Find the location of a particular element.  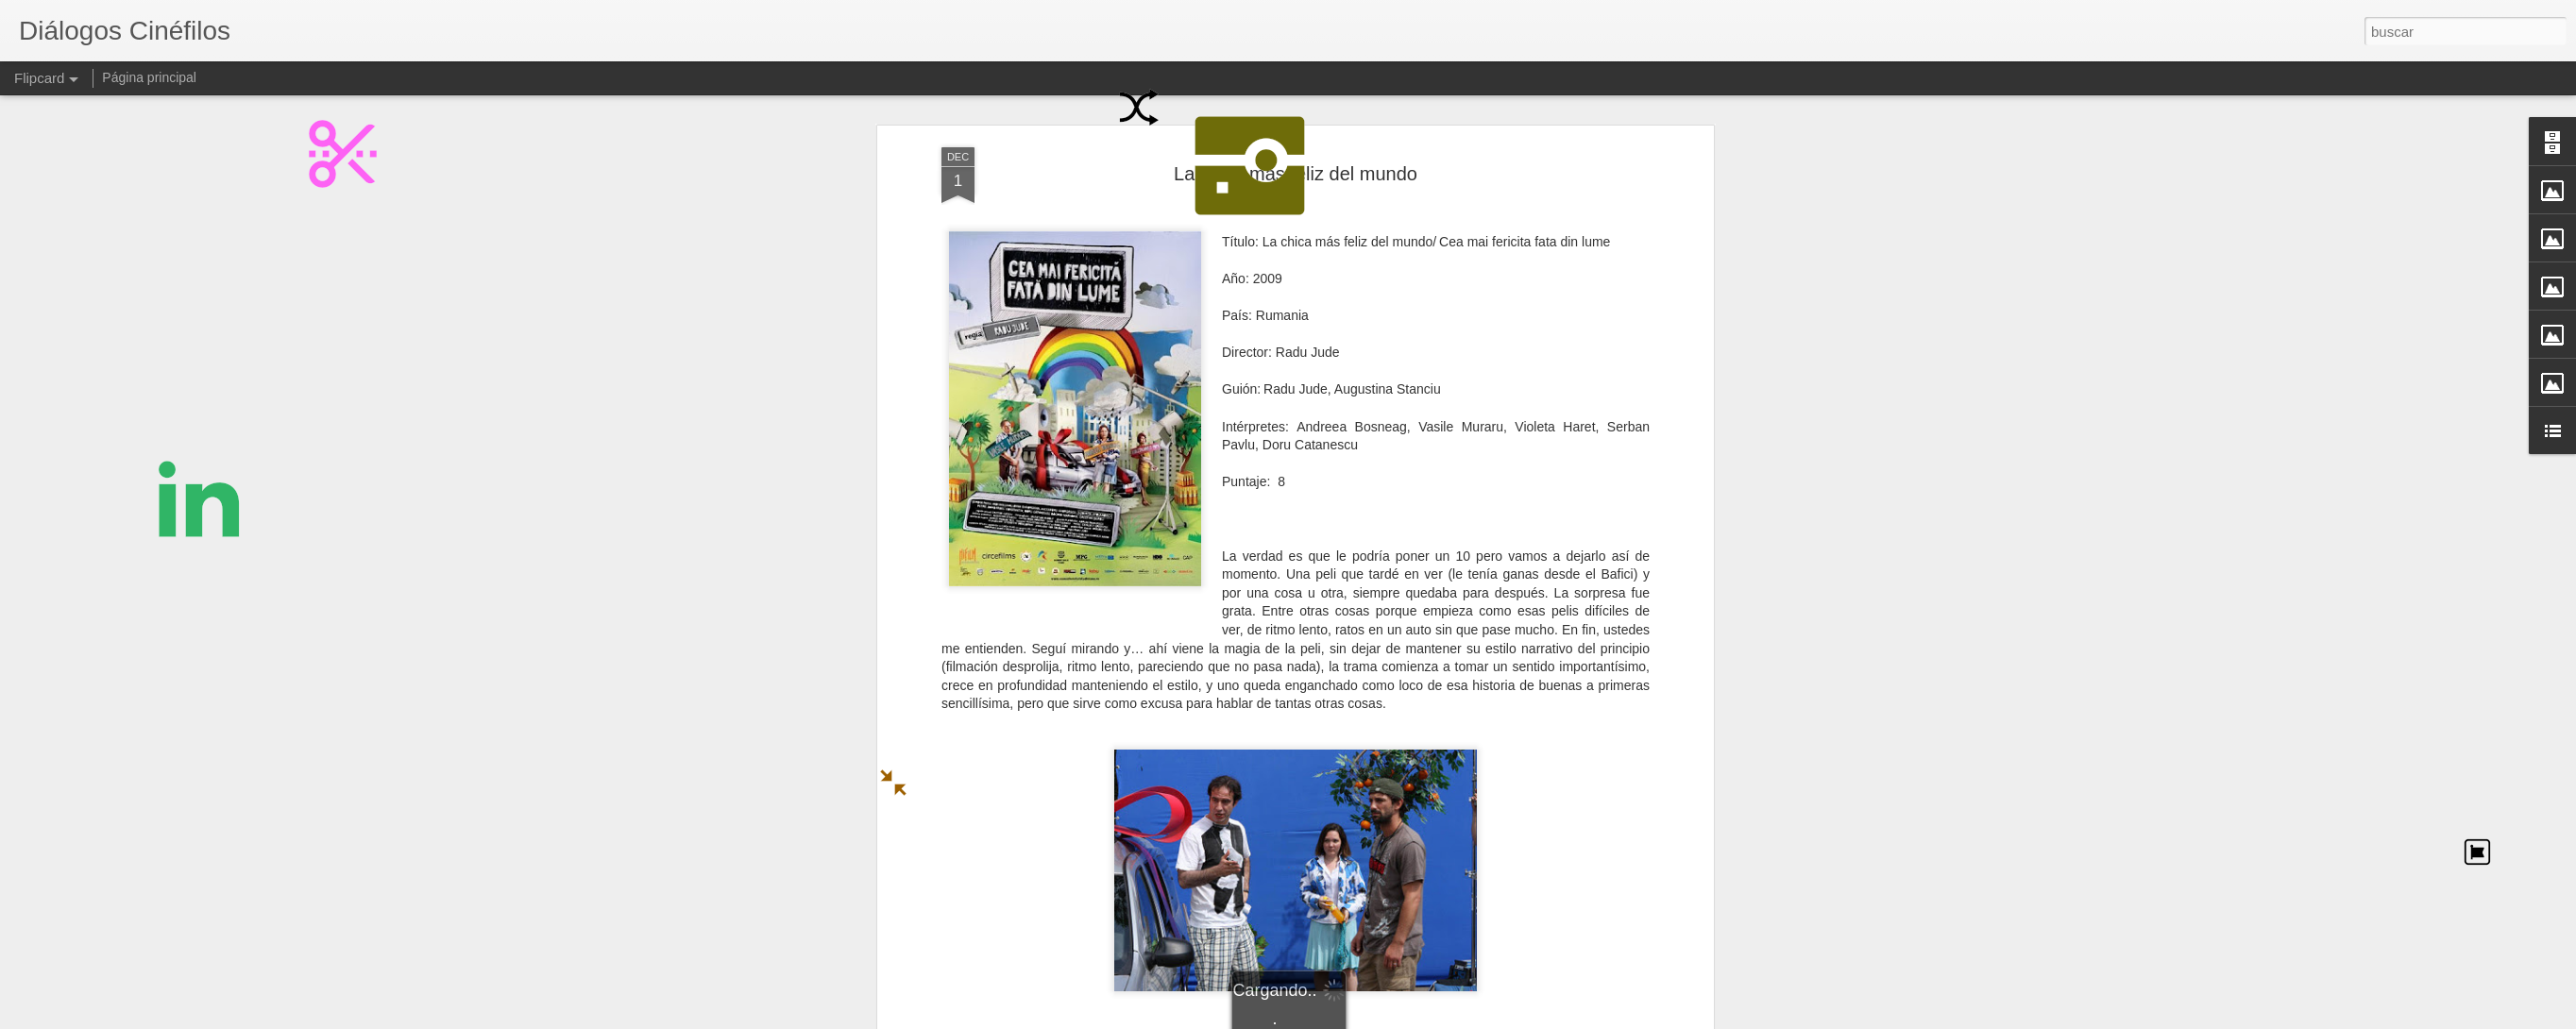

open LinkedIn profile or page is located at coordinates (196, 498).